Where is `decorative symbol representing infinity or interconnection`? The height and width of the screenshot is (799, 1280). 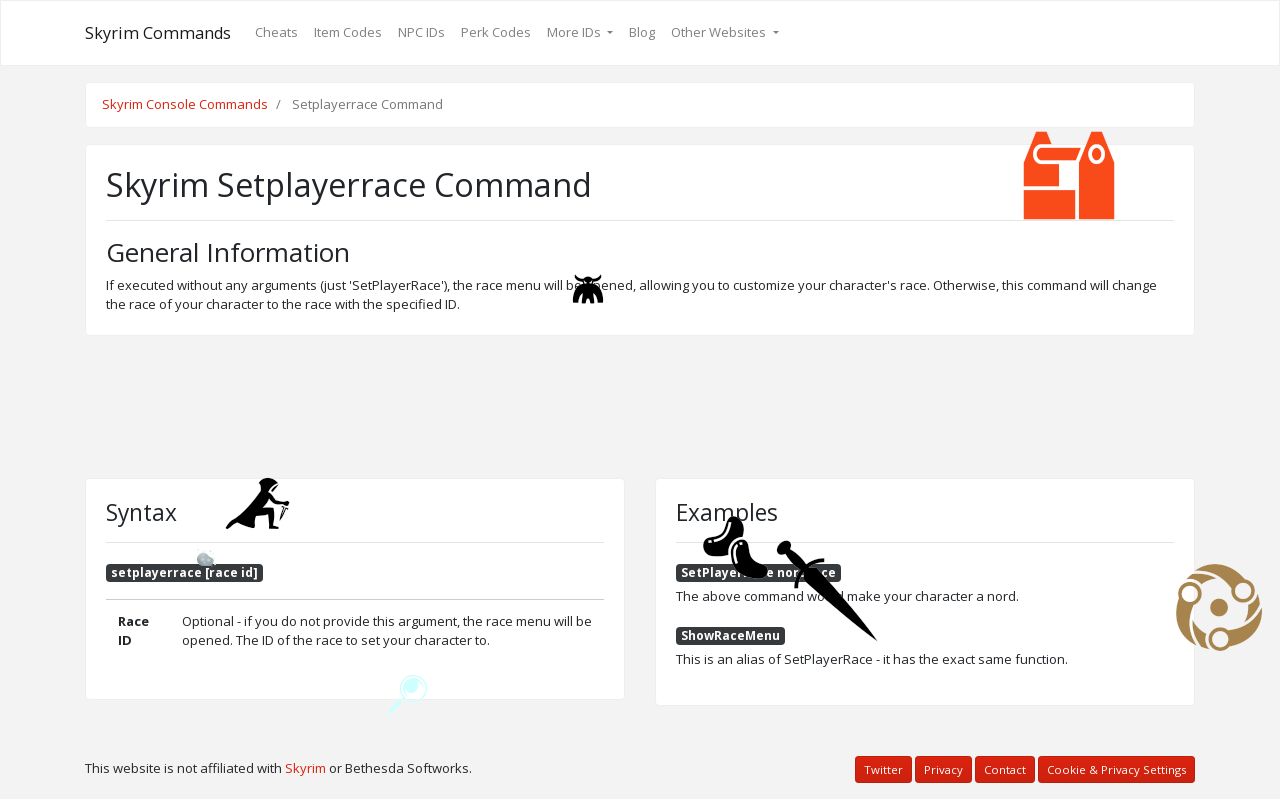
decorative symbol representing infinity or interconnection is located at coordinates (1218, 607).